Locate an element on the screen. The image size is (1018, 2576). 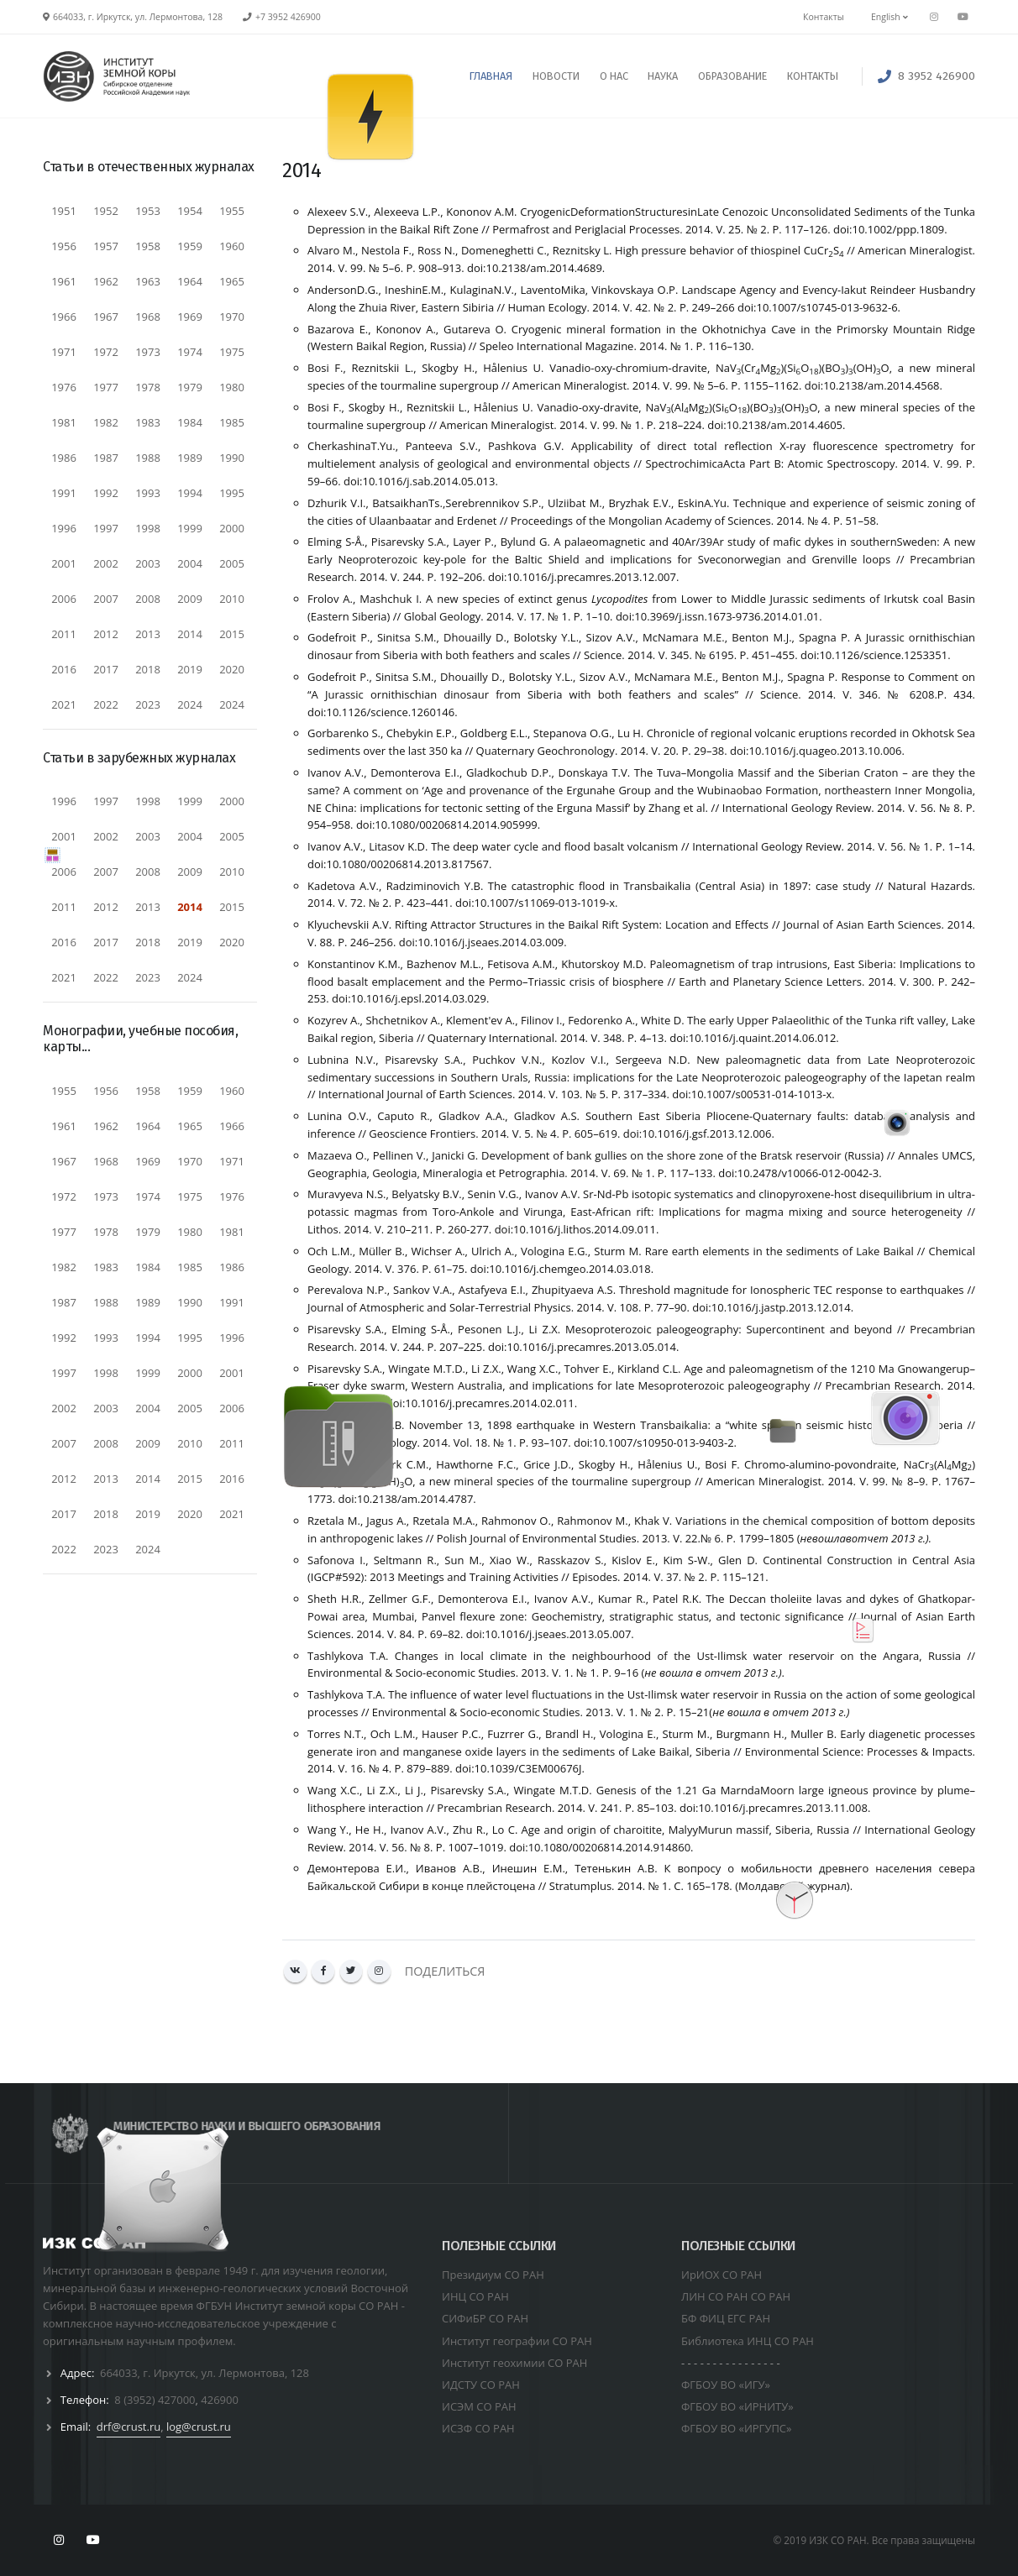
access date and time settings is located at coordinates (795, 1900).